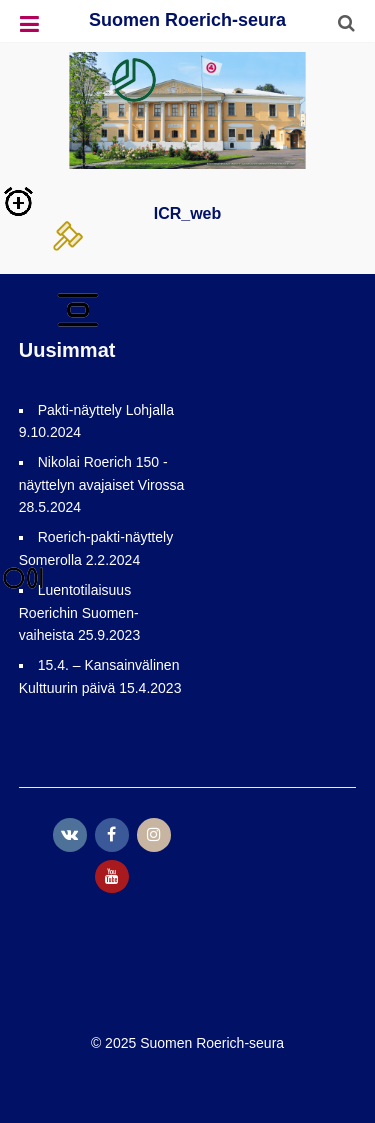 The image size is (375, 1123). What do you see at coordinates (23, 578) in the screenshot?
I see `link to medium profile or article` at bounding box center [23, 578].